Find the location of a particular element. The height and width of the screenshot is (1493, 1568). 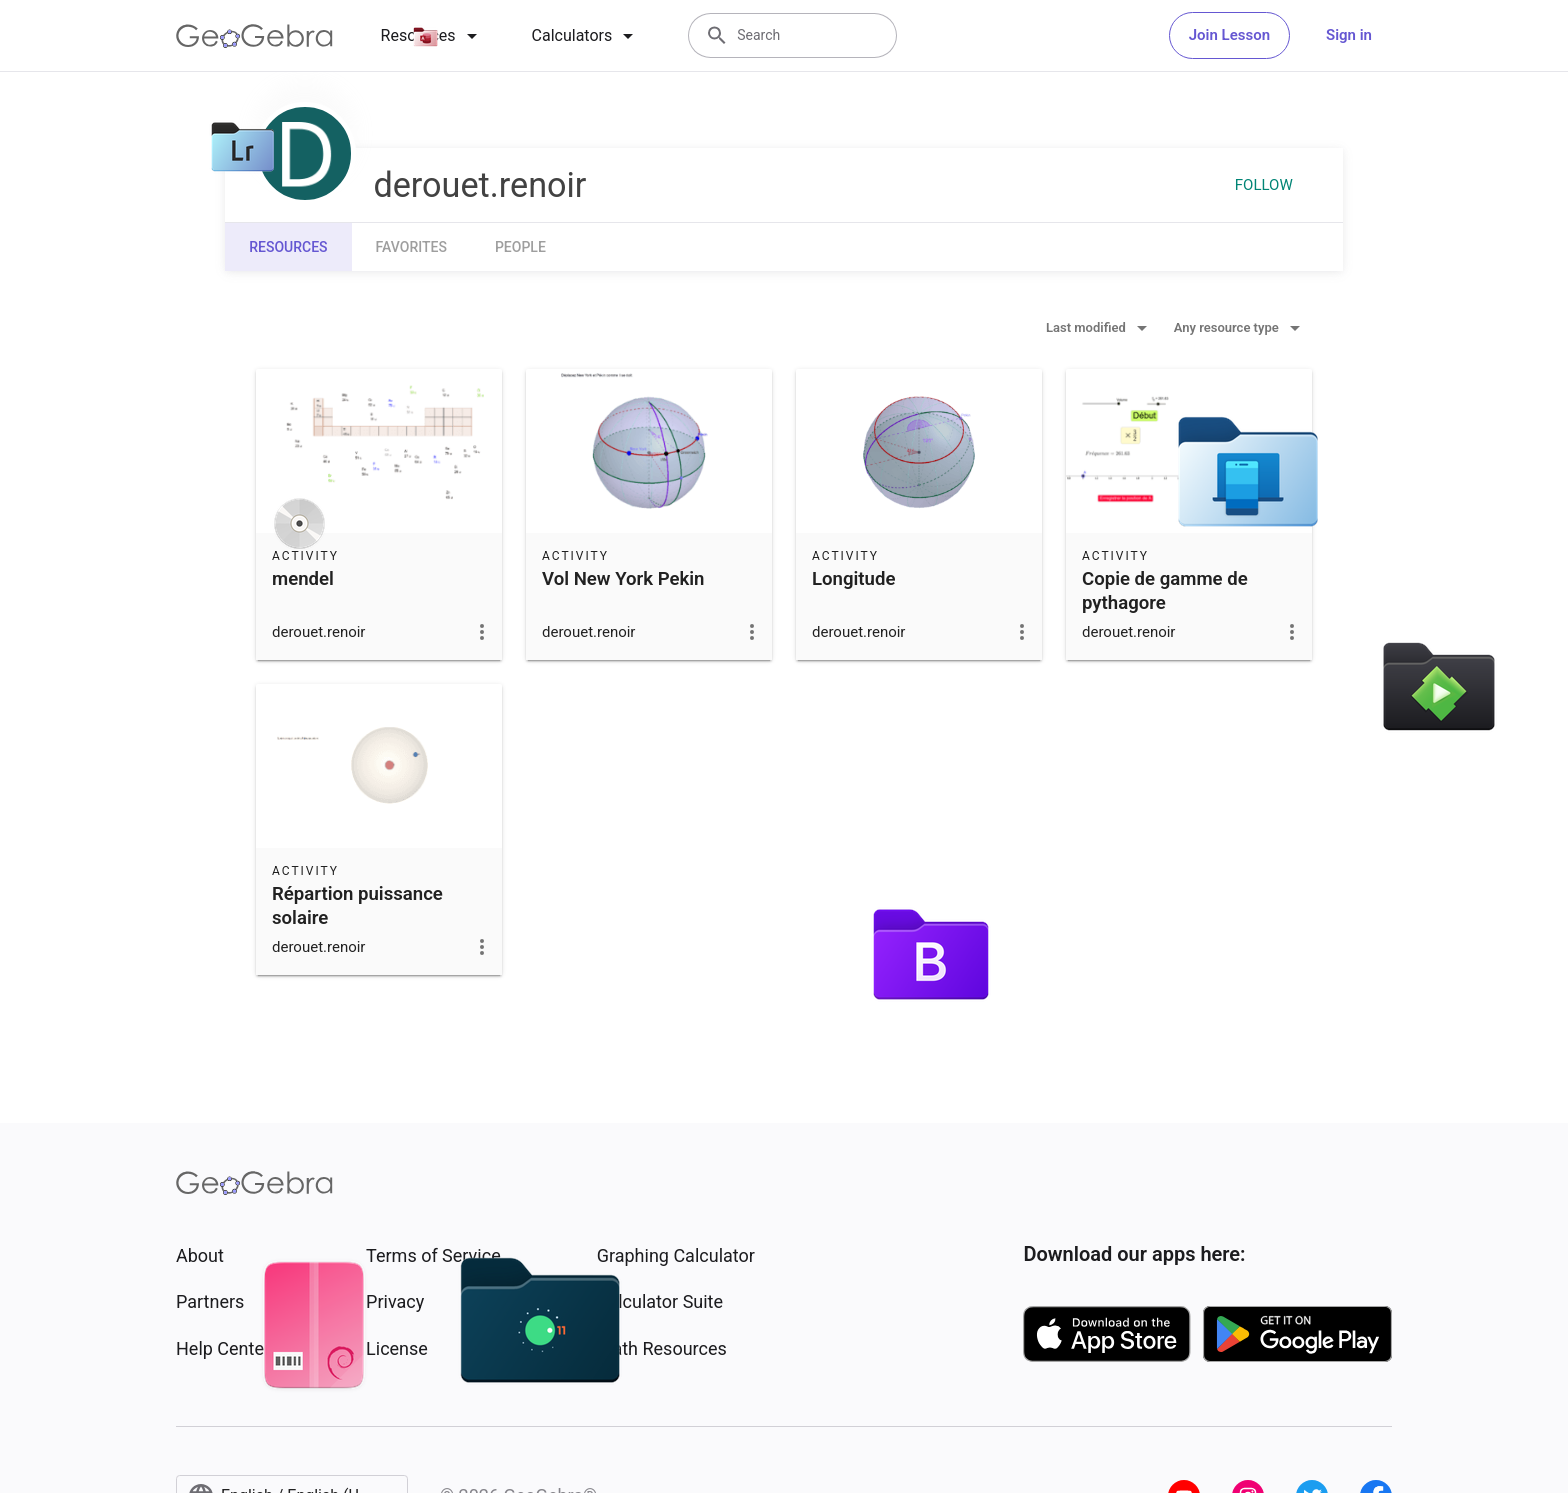

access CD-ROM drive or optical disc contents is located at coordinates (299, 523).